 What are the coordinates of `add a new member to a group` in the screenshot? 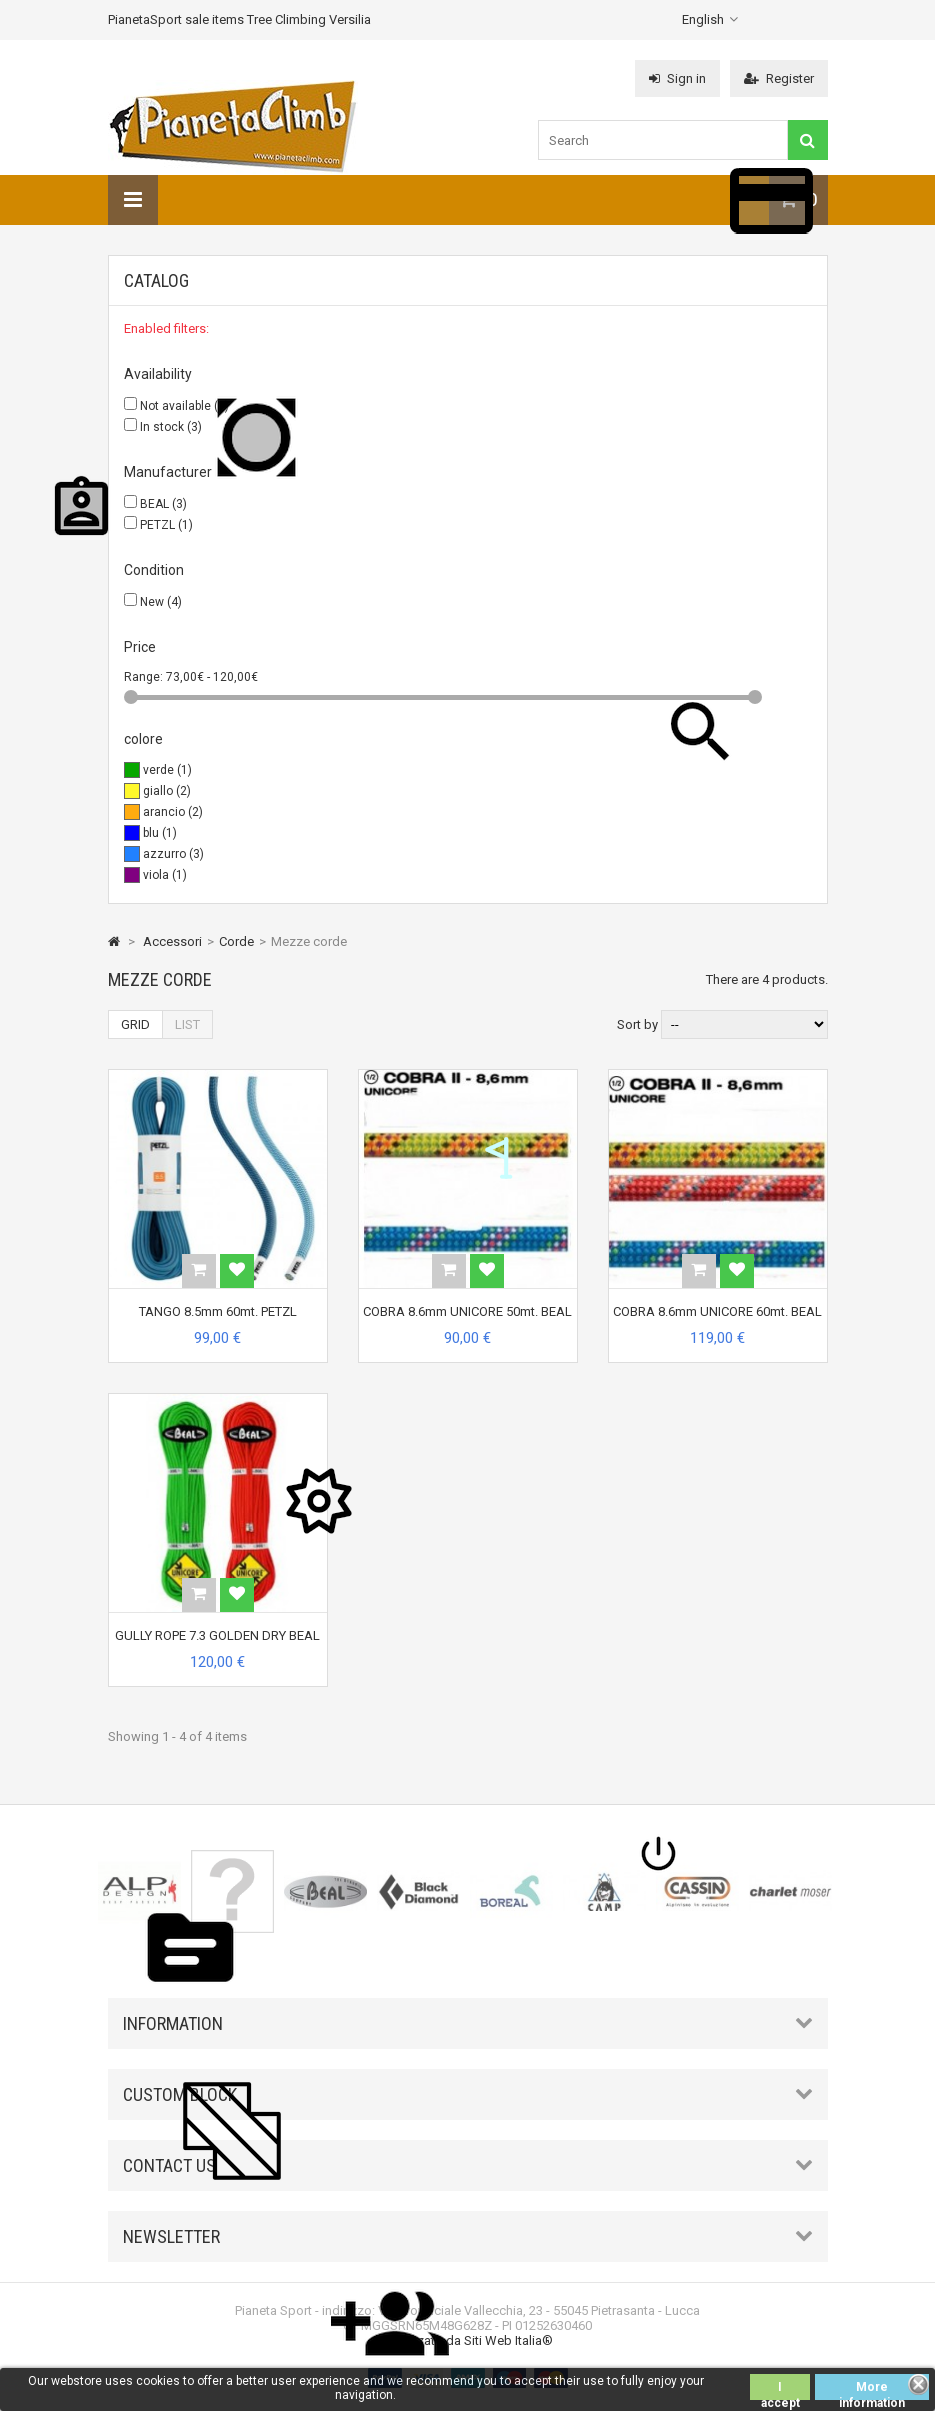 It's located at (390, 2326).